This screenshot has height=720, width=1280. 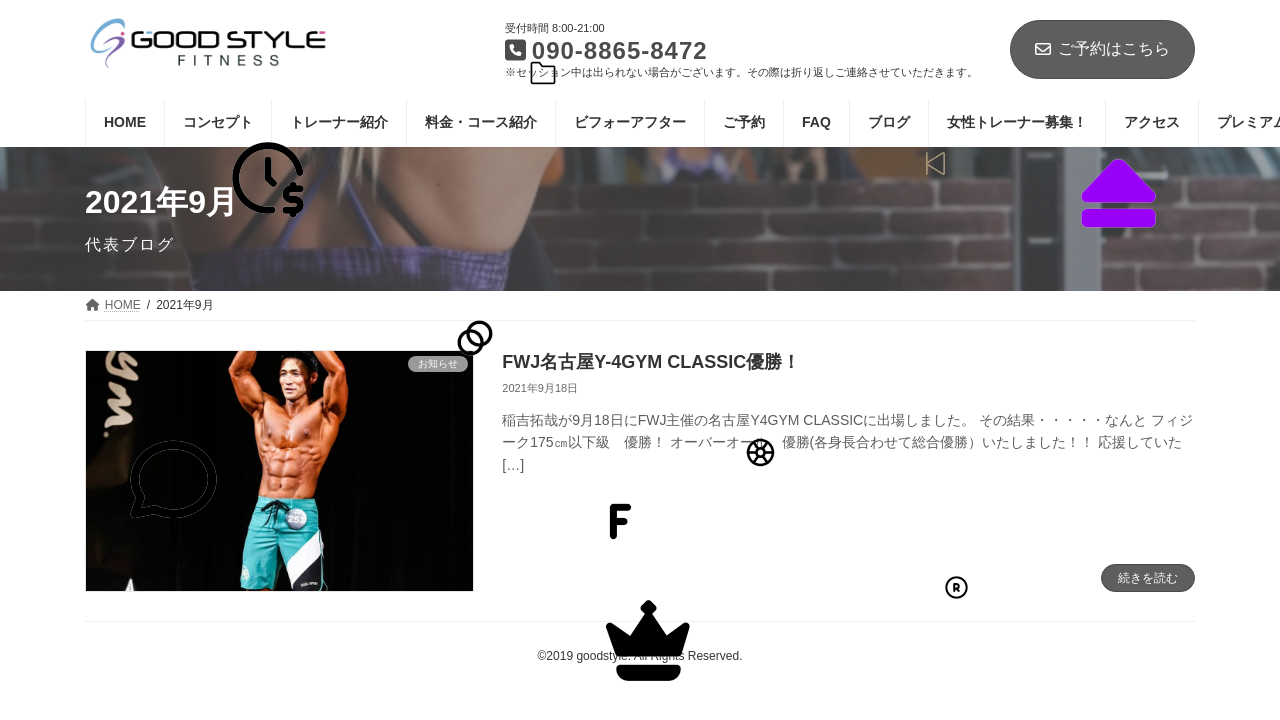 I want to click on indicates a Facebook shortcut or link, so click(x=620, y=521).